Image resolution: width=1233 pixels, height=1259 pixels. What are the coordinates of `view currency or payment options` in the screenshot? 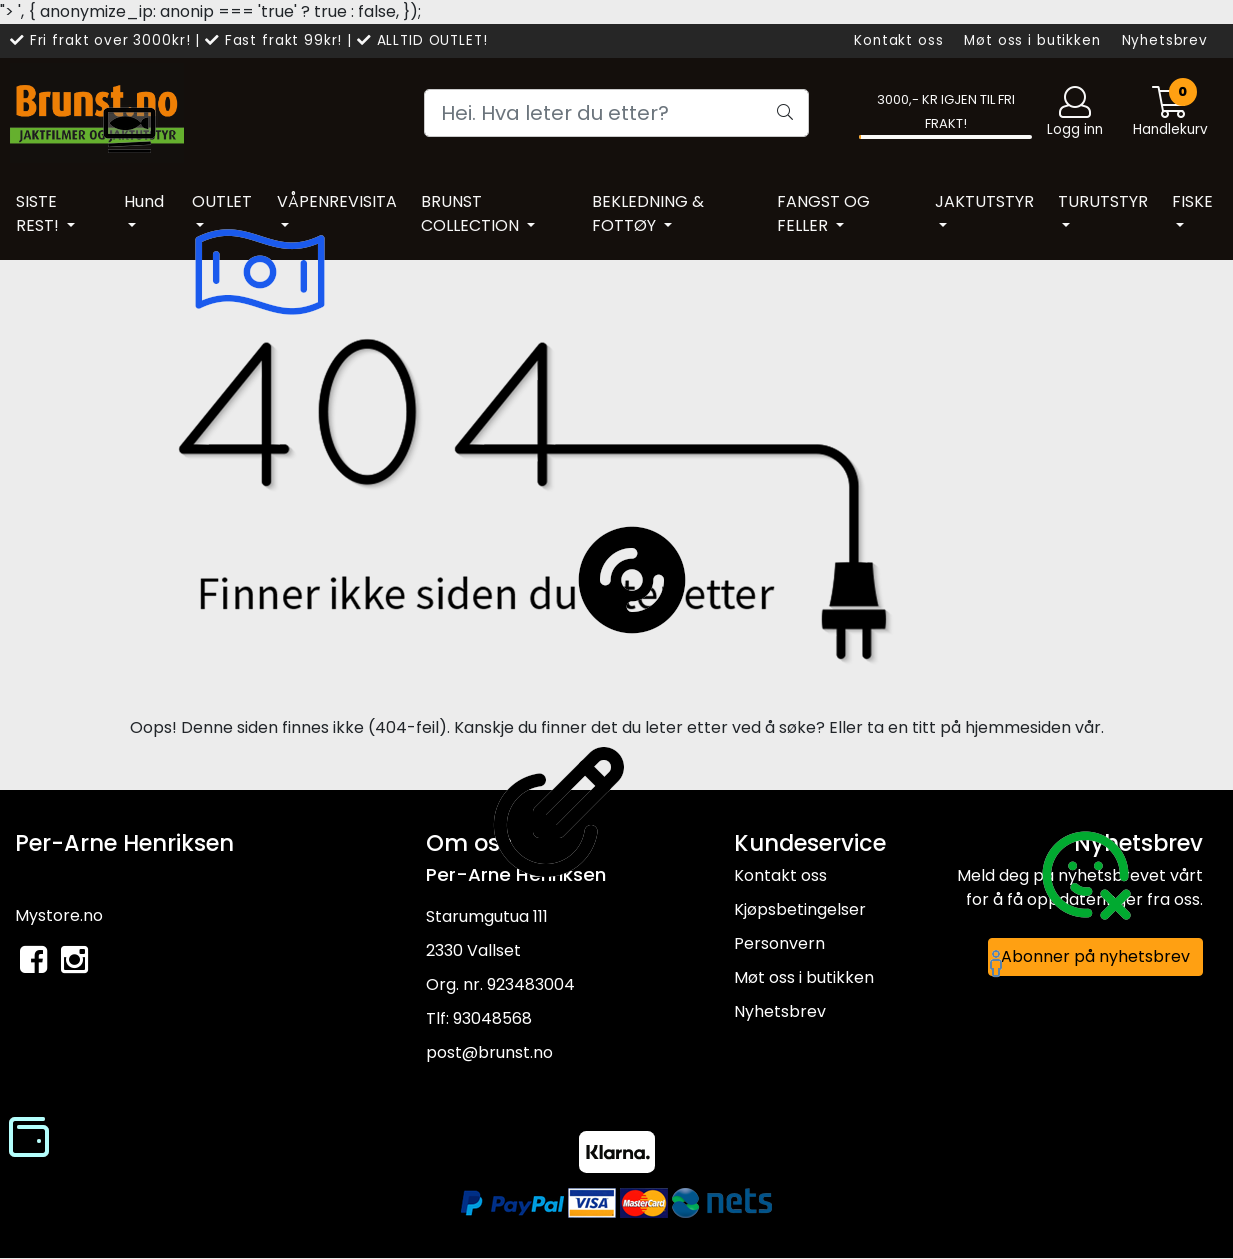 It's located at (260, 272).